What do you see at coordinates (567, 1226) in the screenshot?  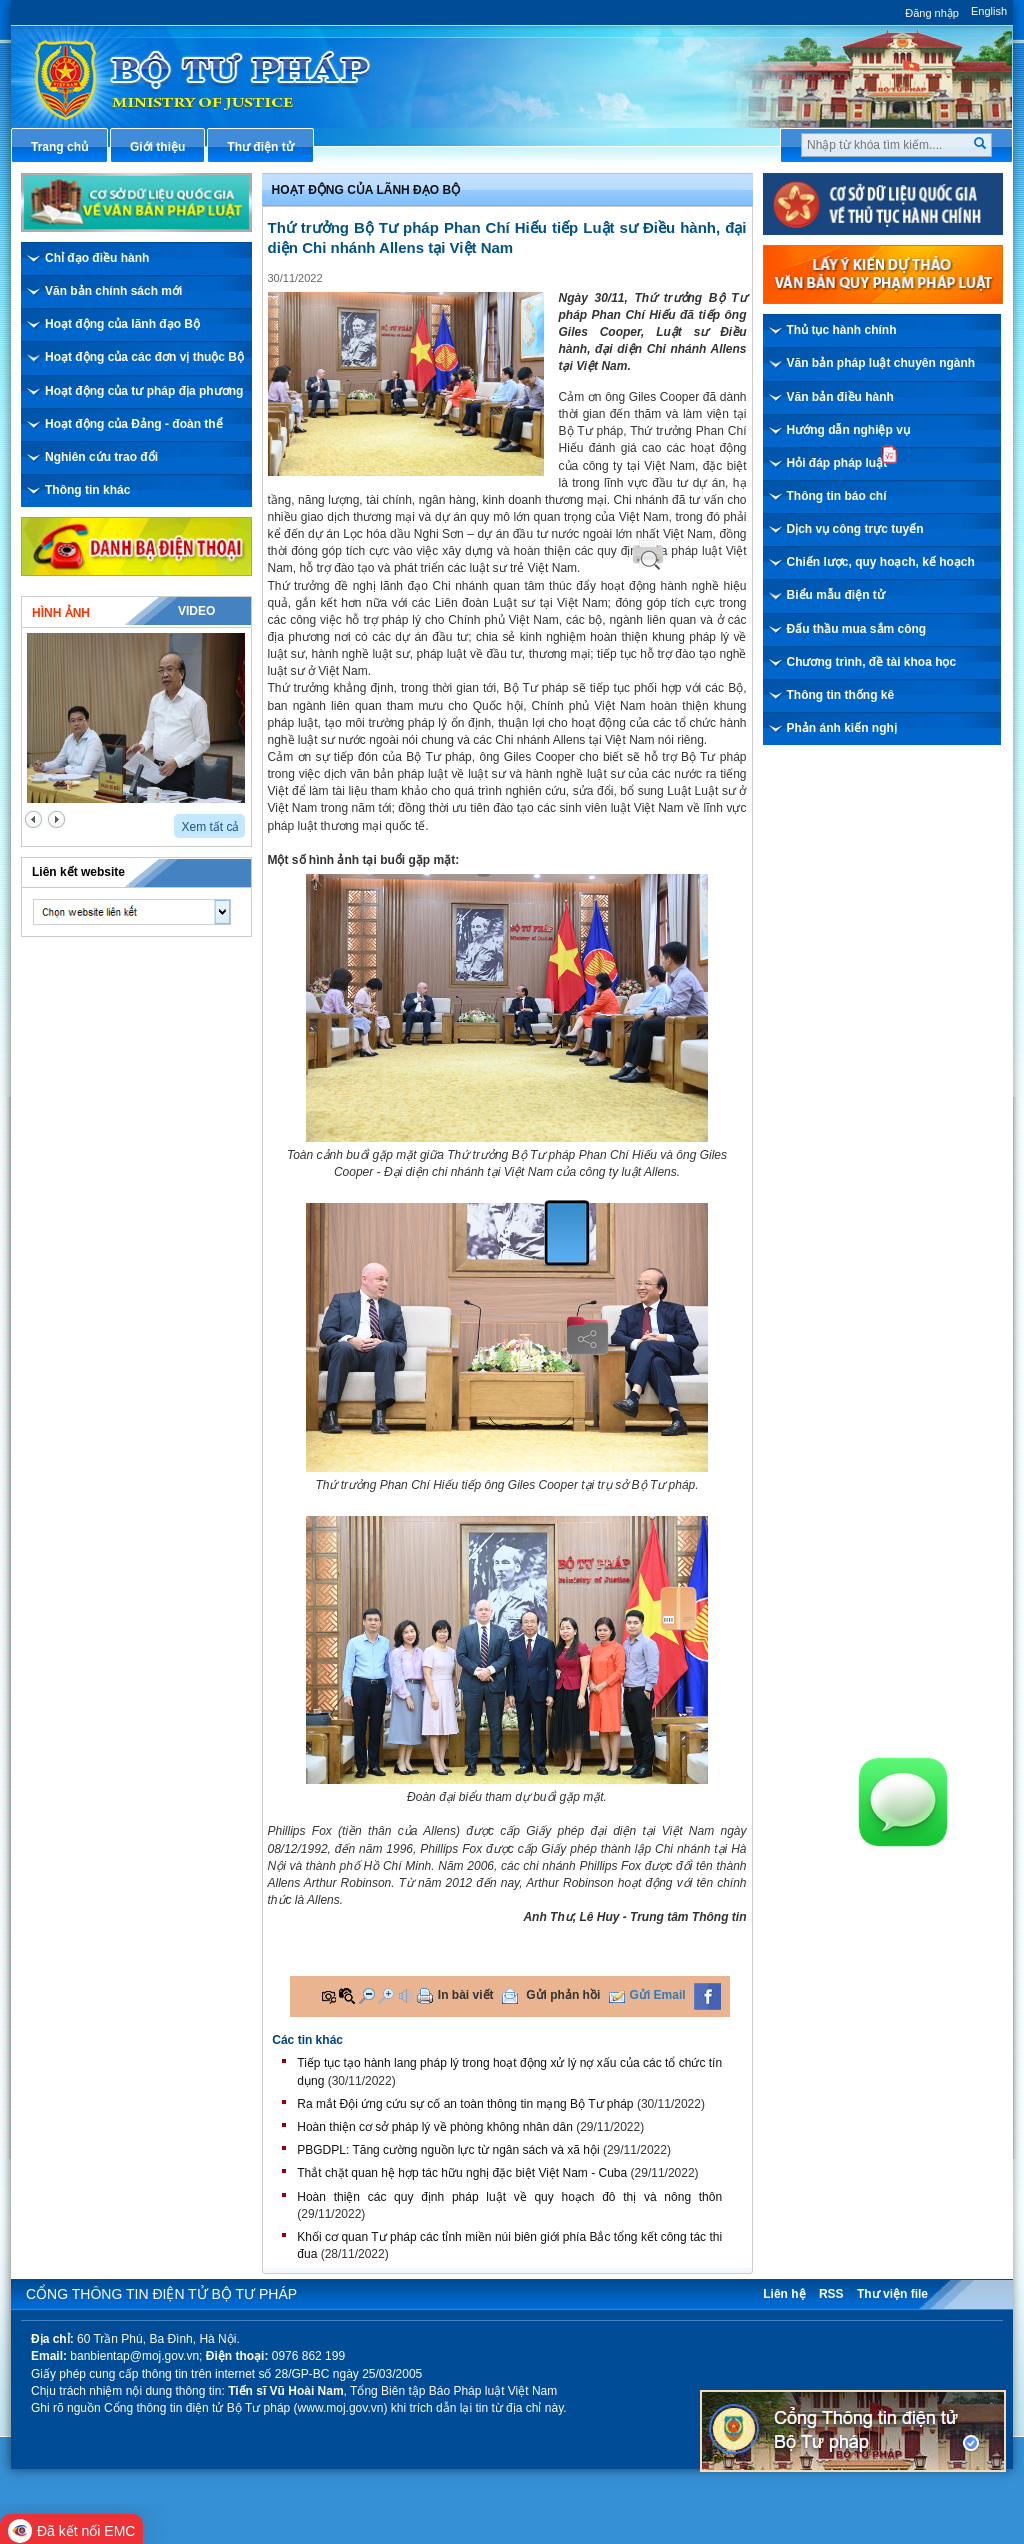 I see `iPad Mini device in your connected devices list` at bounding box center [567, 1226].